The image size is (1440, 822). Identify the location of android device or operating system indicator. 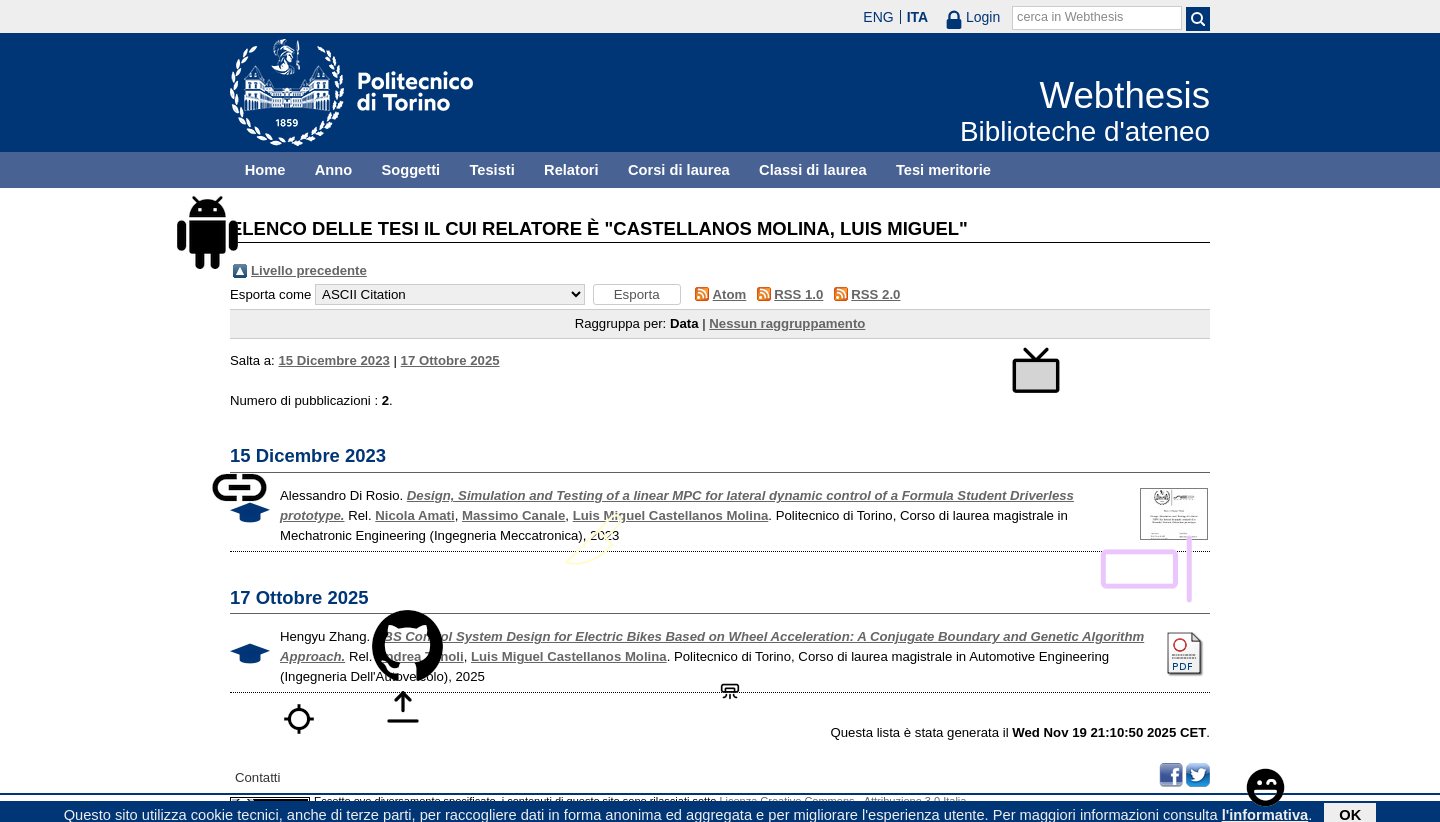
(207, 232).